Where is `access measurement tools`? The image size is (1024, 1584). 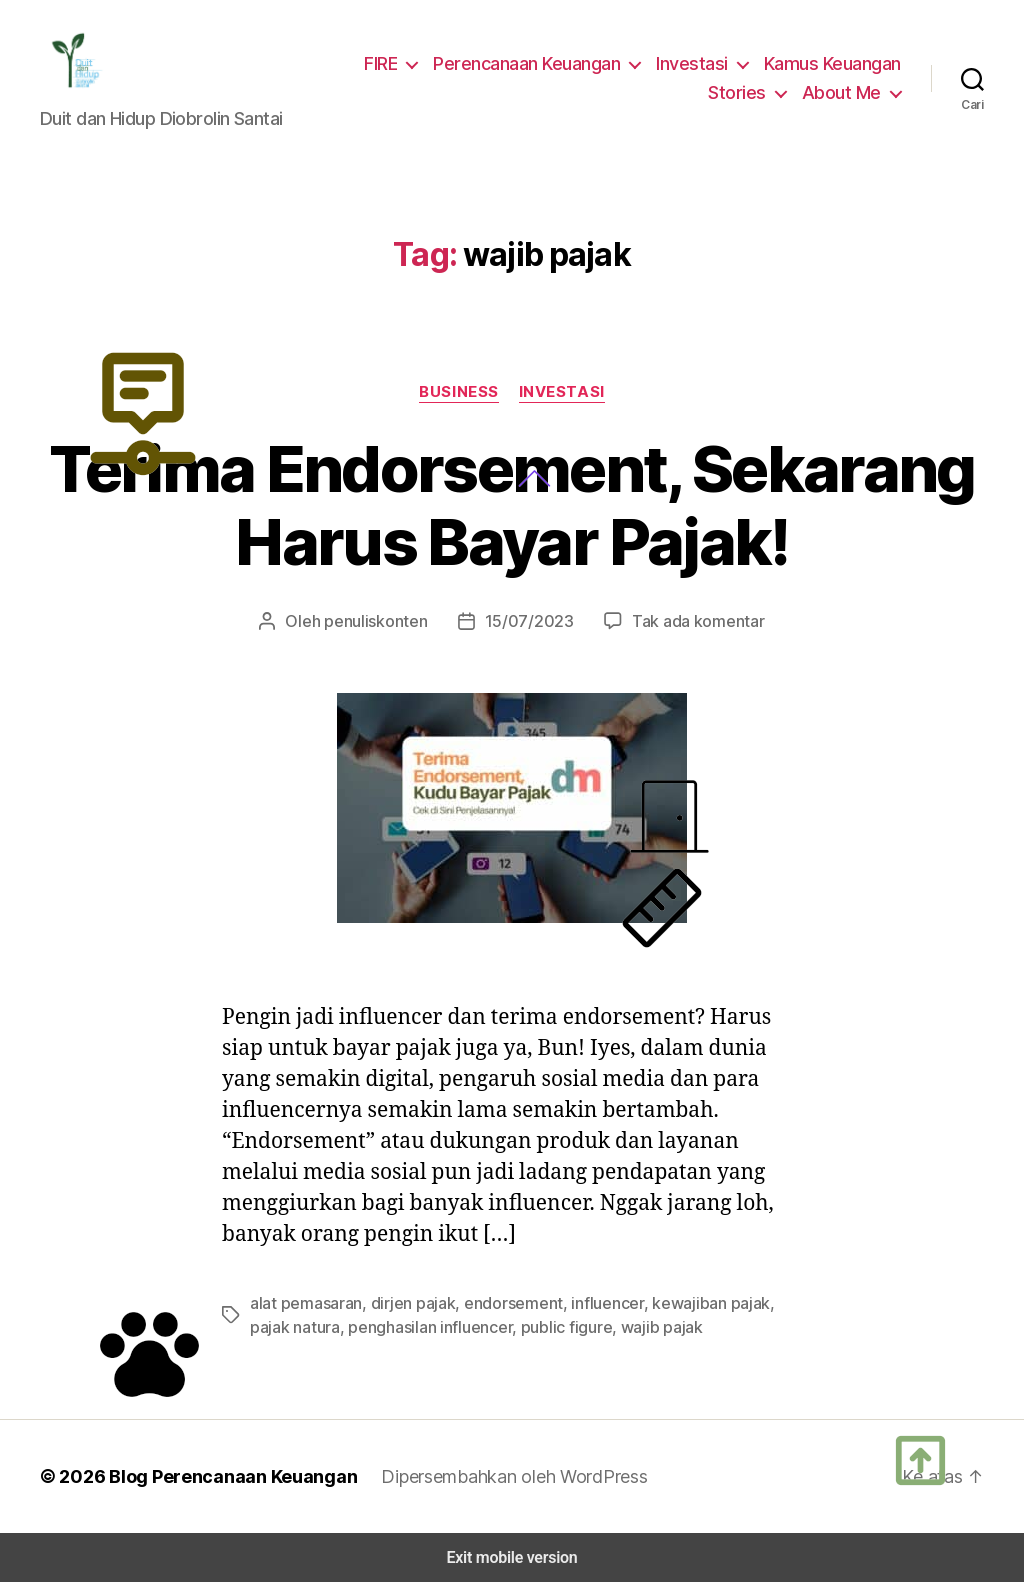
access measurement tools is located at coordinates (662, 908).